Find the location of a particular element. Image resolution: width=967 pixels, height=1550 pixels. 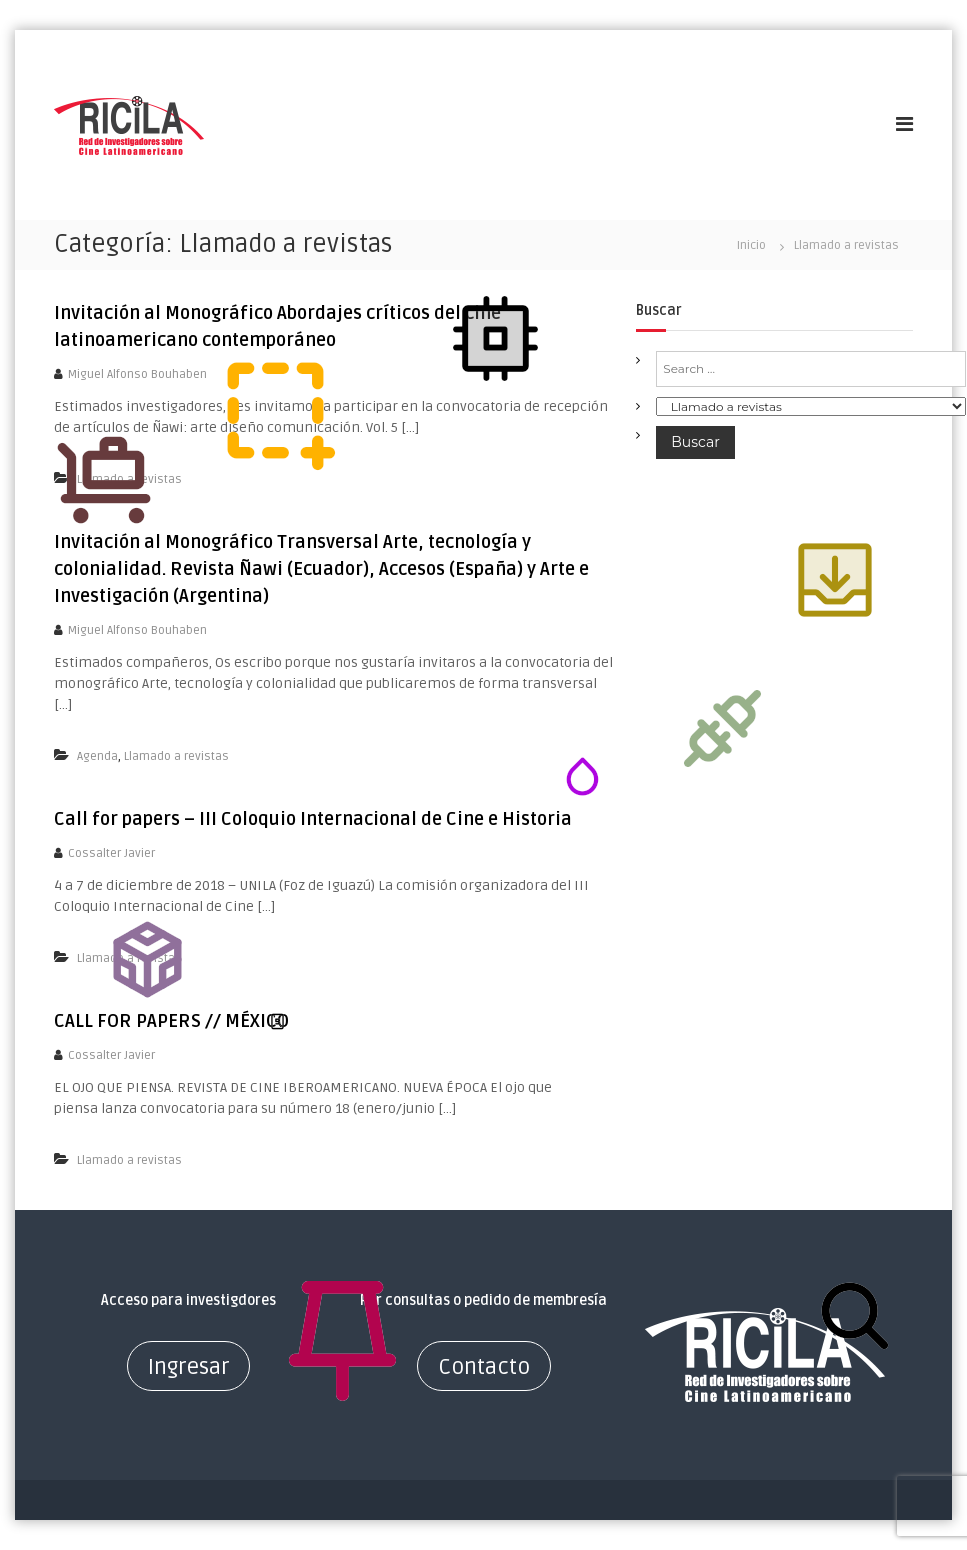

download file to inbox or tray is located at coordinates (835, 580).